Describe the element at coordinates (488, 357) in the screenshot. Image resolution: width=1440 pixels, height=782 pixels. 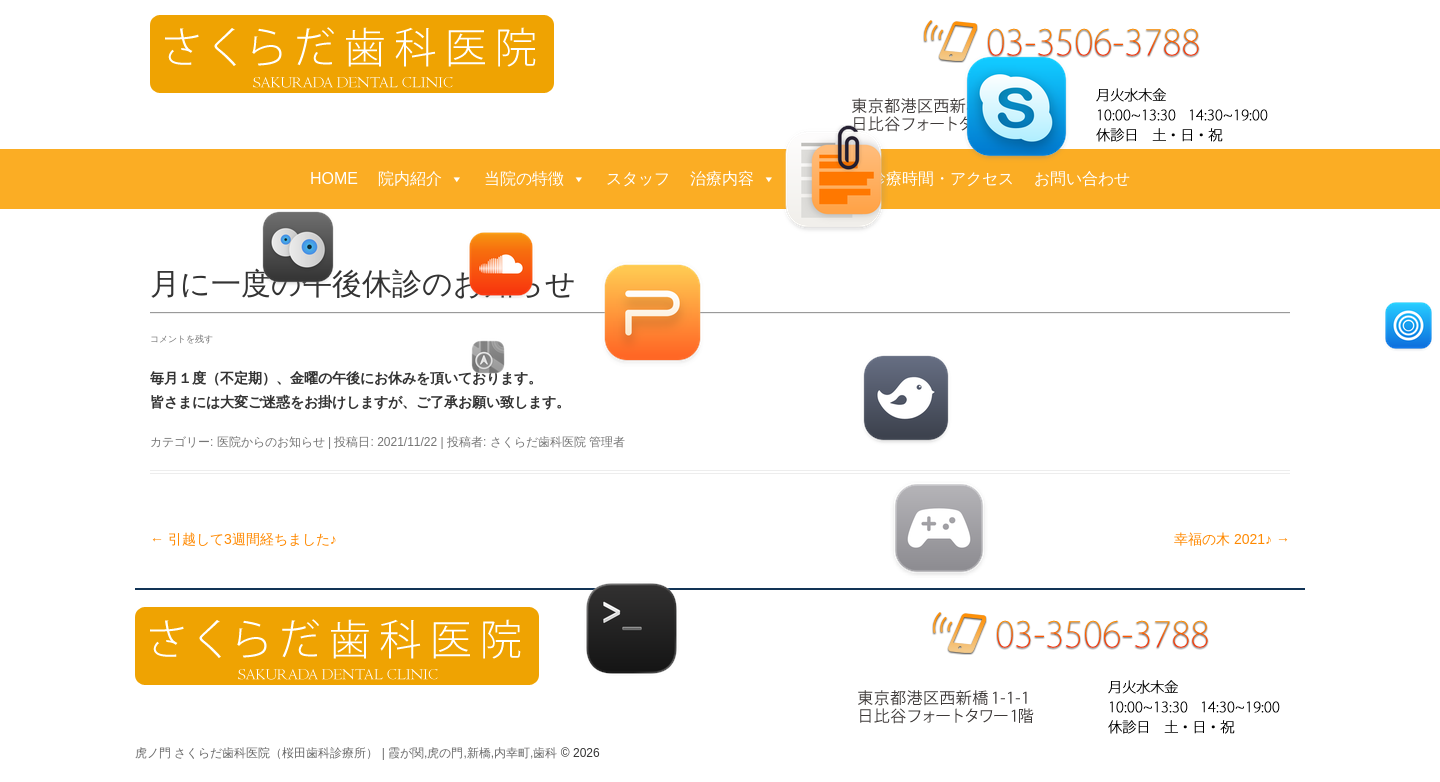
I see `open apple maps` at that location.